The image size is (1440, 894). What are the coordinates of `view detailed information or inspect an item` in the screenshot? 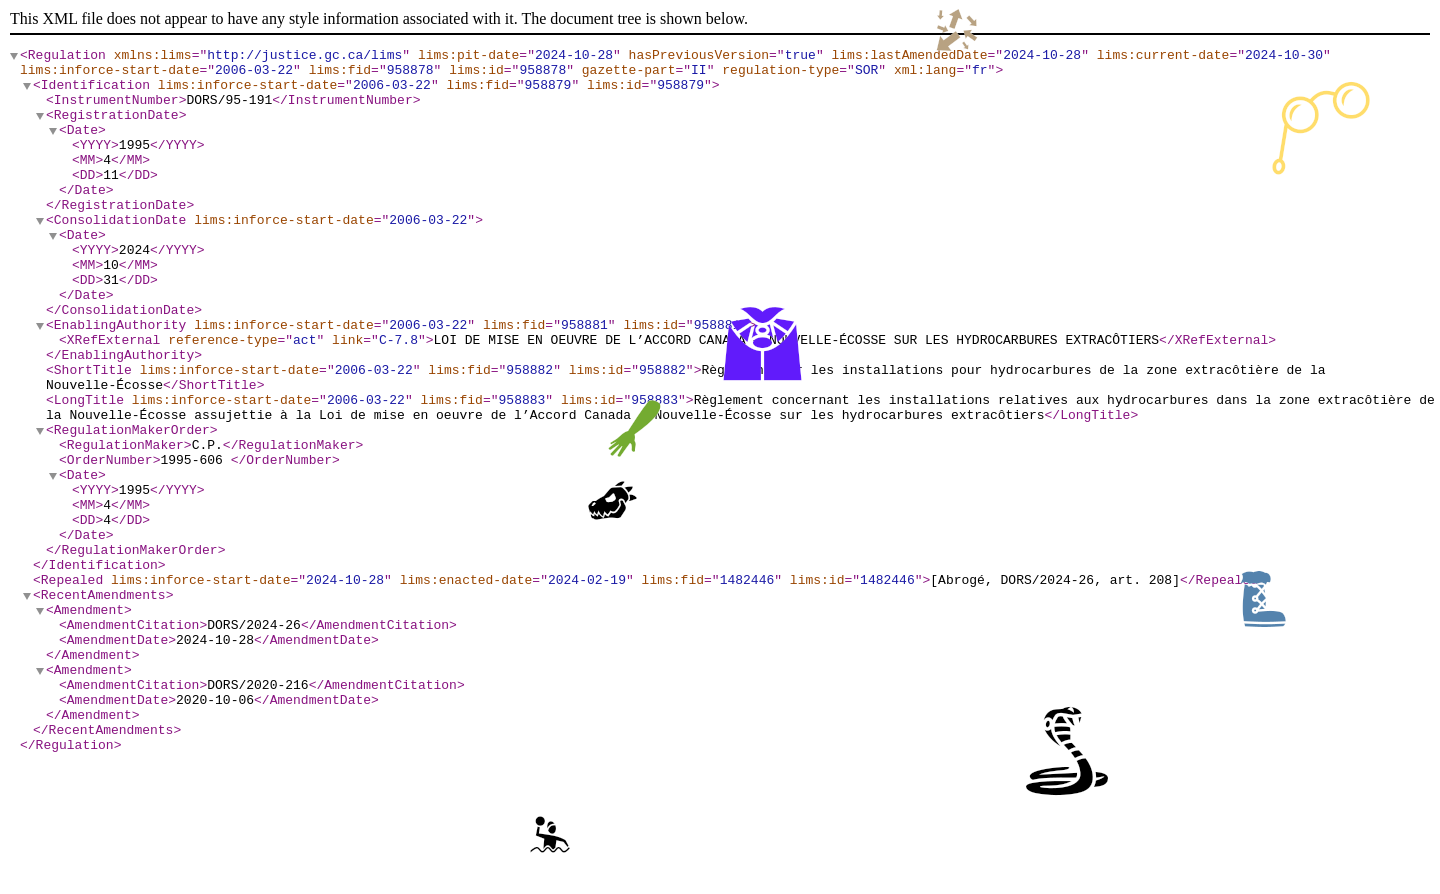 It's located at (1320, 128).